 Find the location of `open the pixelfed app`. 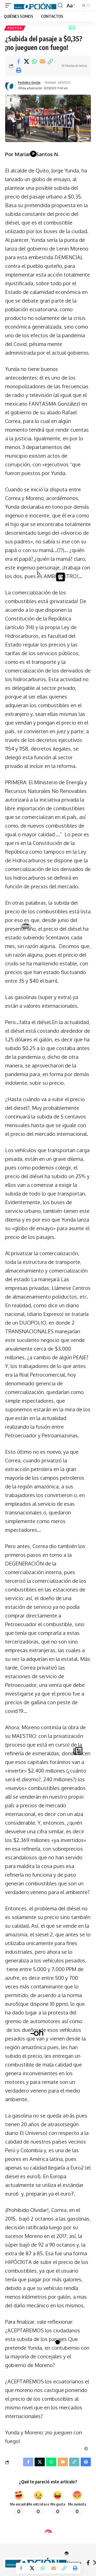

open the pixelfed app is located at coordinates (33, 154).